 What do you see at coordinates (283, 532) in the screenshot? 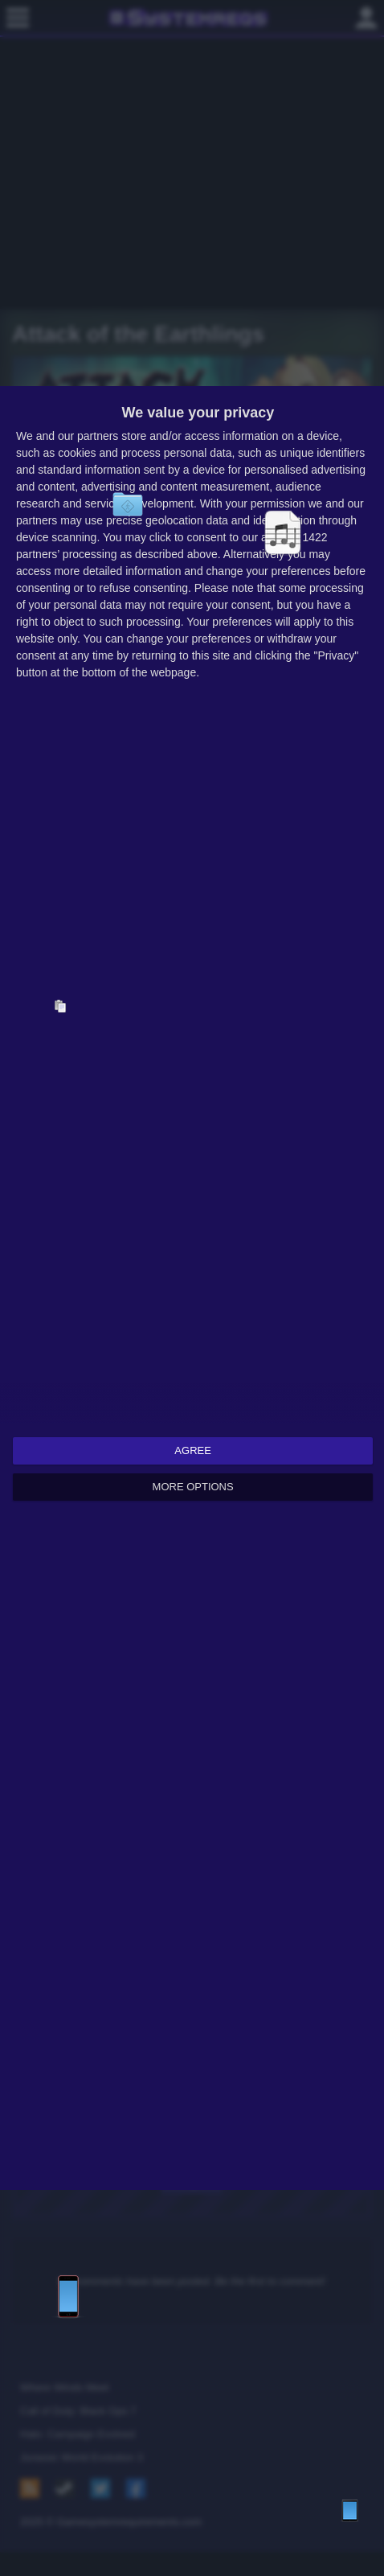
I see `an iMelody ringtone file` at bounding box center [283, 532].